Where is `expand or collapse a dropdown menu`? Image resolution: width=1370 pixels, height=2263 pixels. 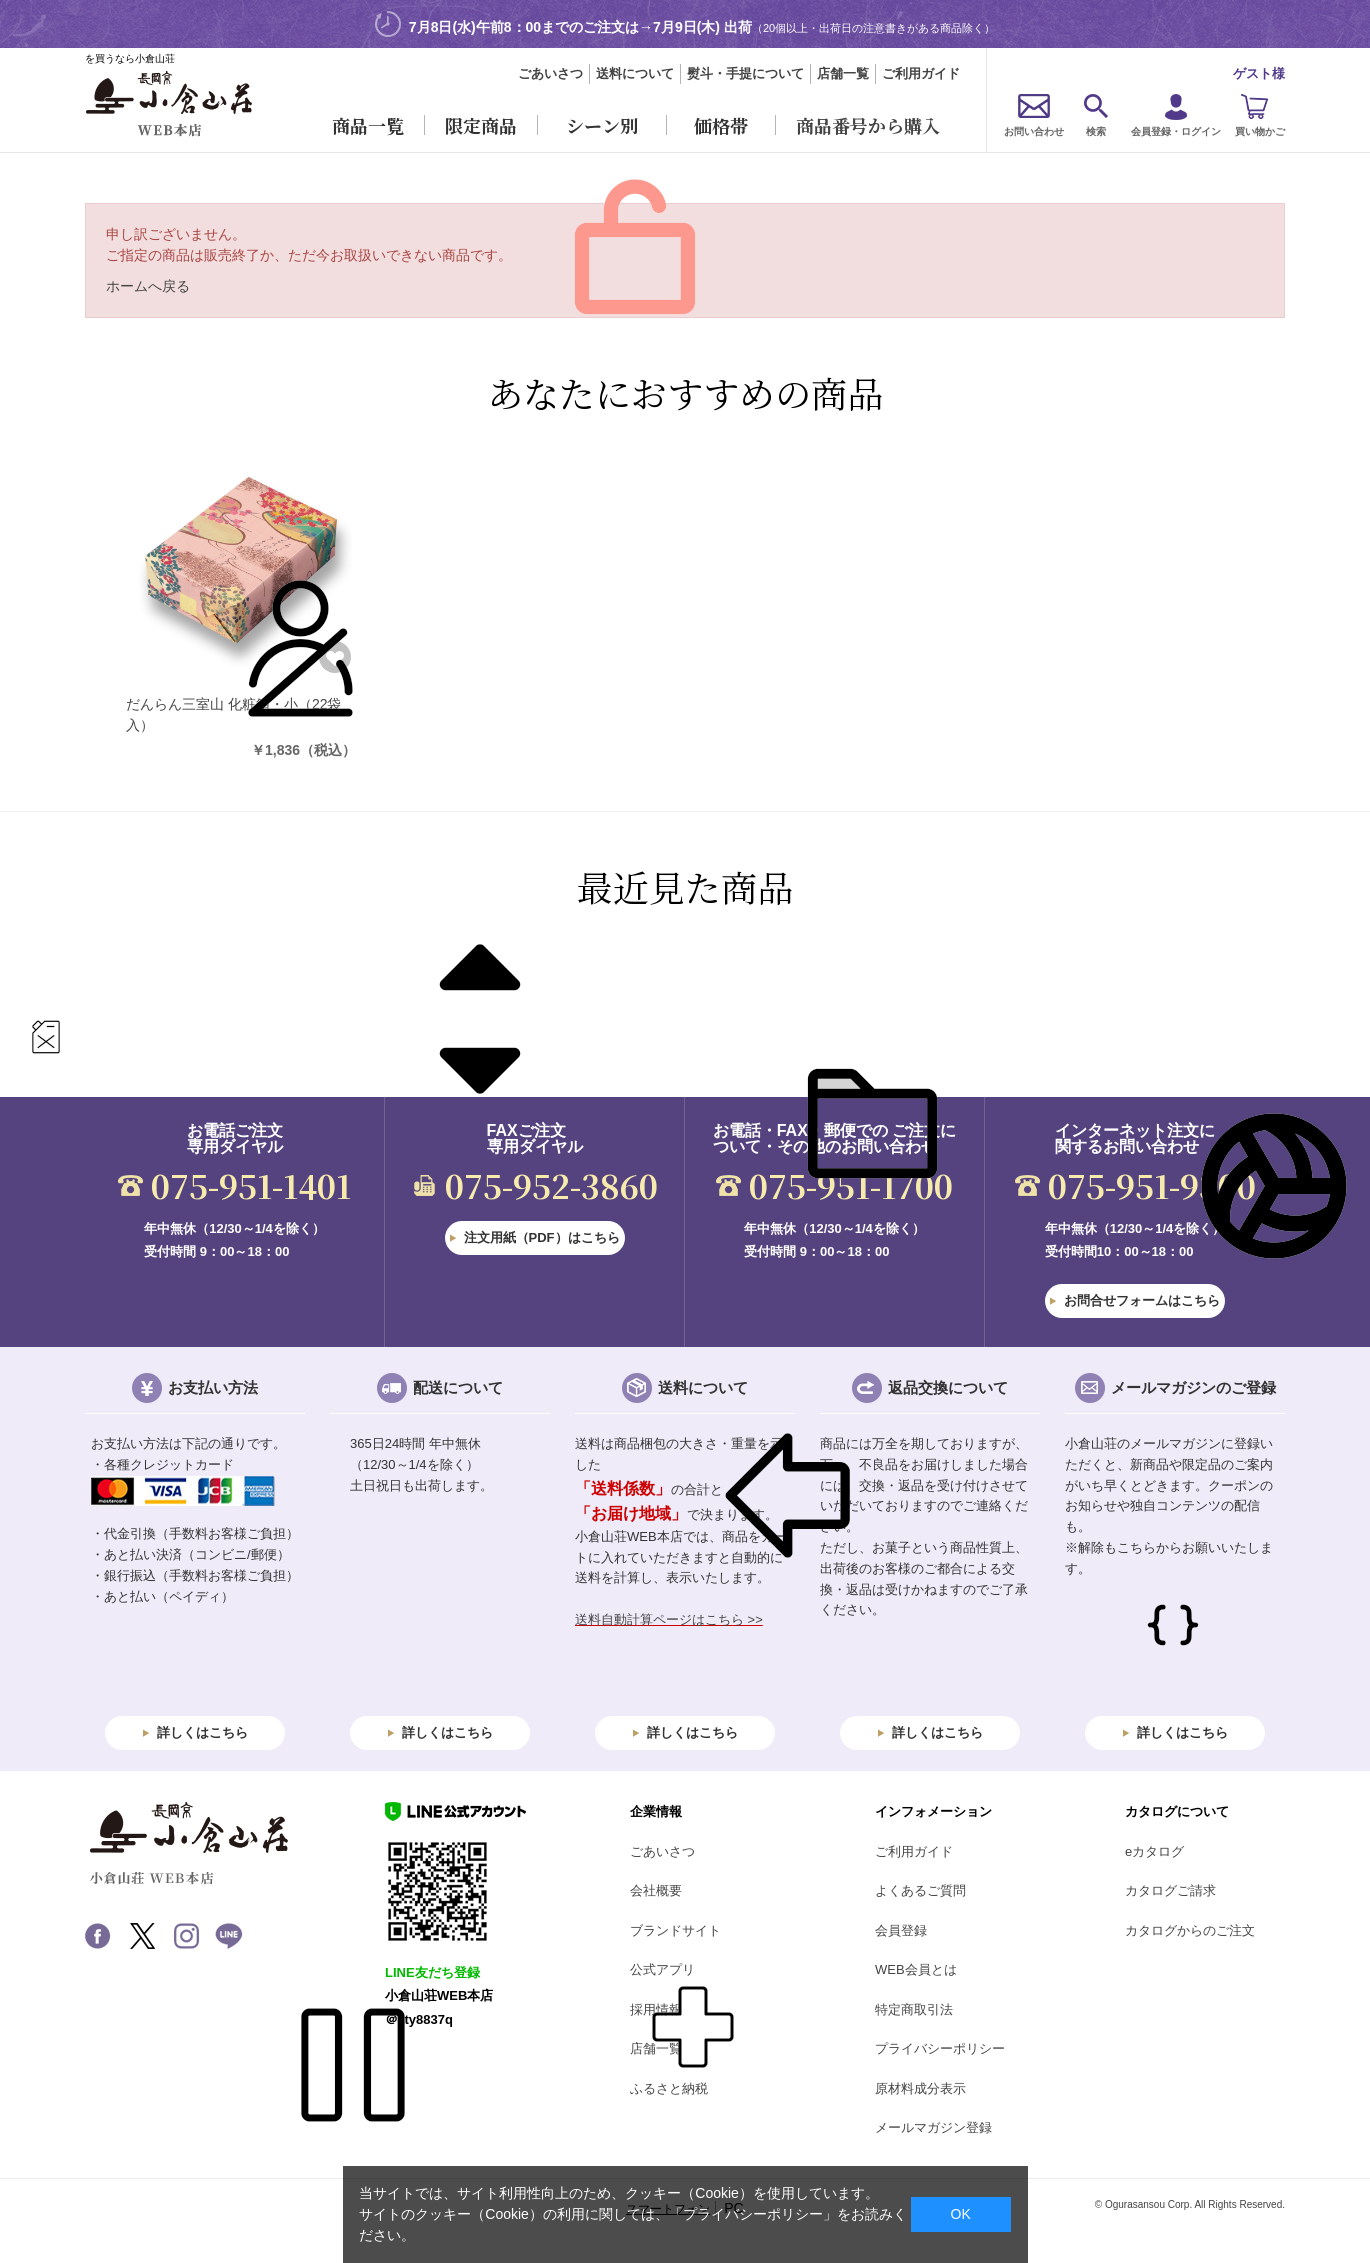
expand or collapse a dropdown menu is located at coordinates (480, 1019).